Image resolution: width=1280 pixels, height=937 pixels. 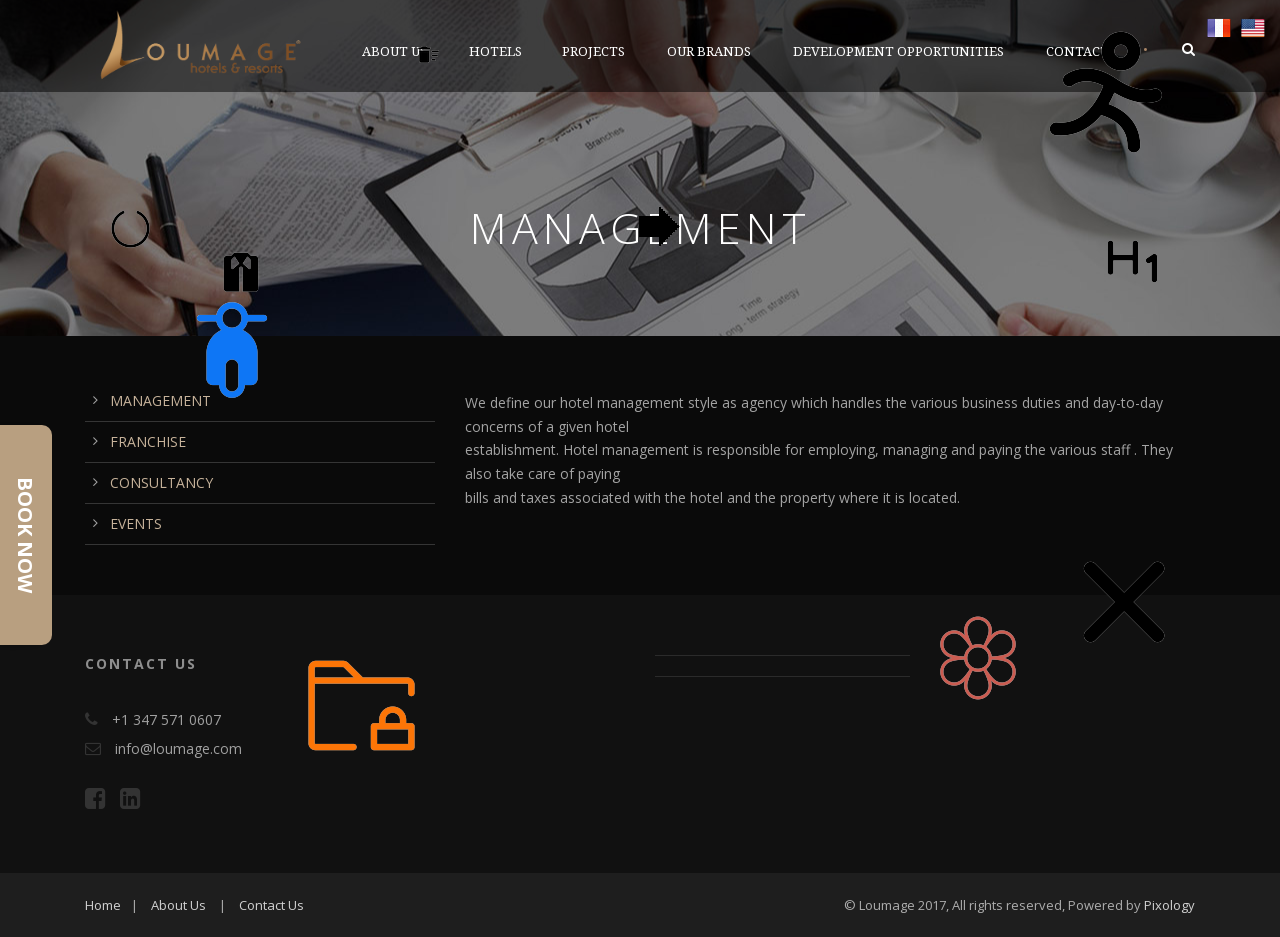 I want to click on loading or processing in progress, so click(x=130, y=228).